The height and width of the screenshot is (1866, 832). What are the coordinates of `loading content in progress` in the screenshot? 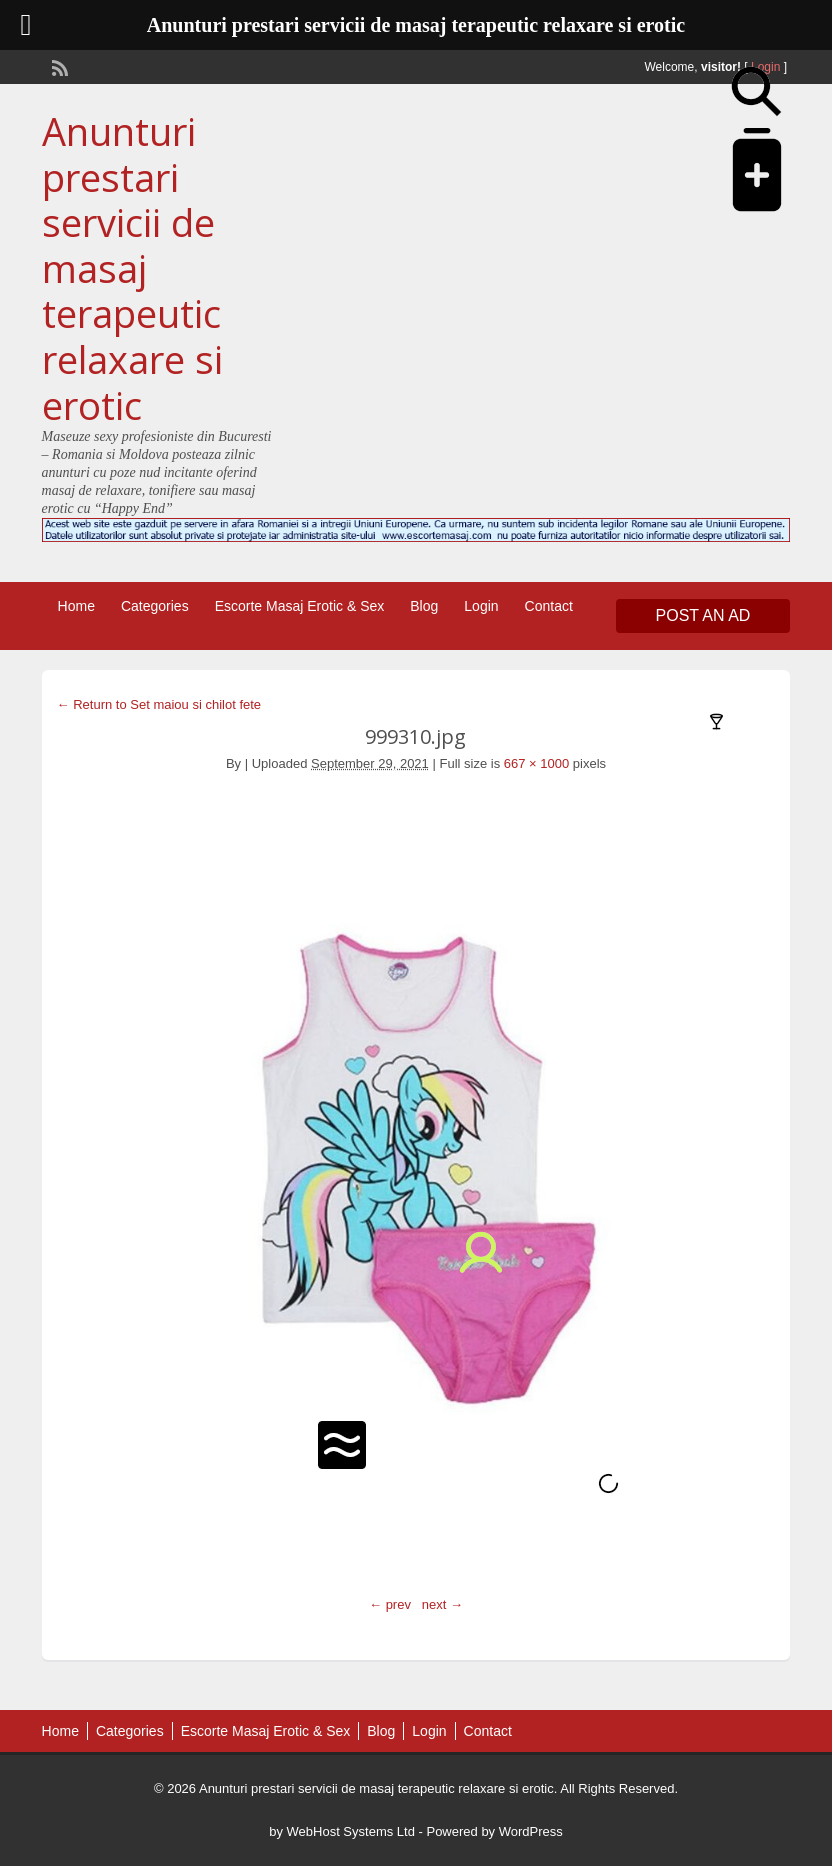 It's located at (608, 1483).